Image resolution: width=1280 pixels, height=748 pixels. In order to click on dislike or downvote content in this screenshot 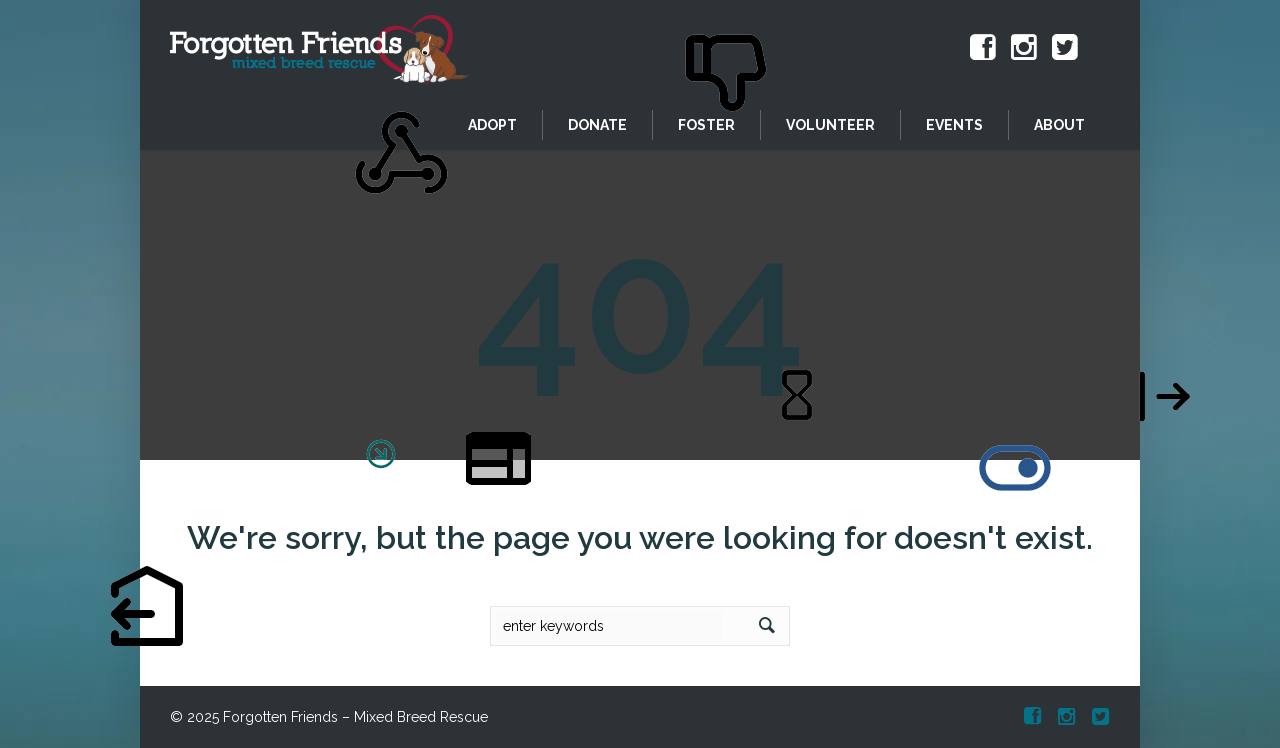, I will do `click(728, 73)`.